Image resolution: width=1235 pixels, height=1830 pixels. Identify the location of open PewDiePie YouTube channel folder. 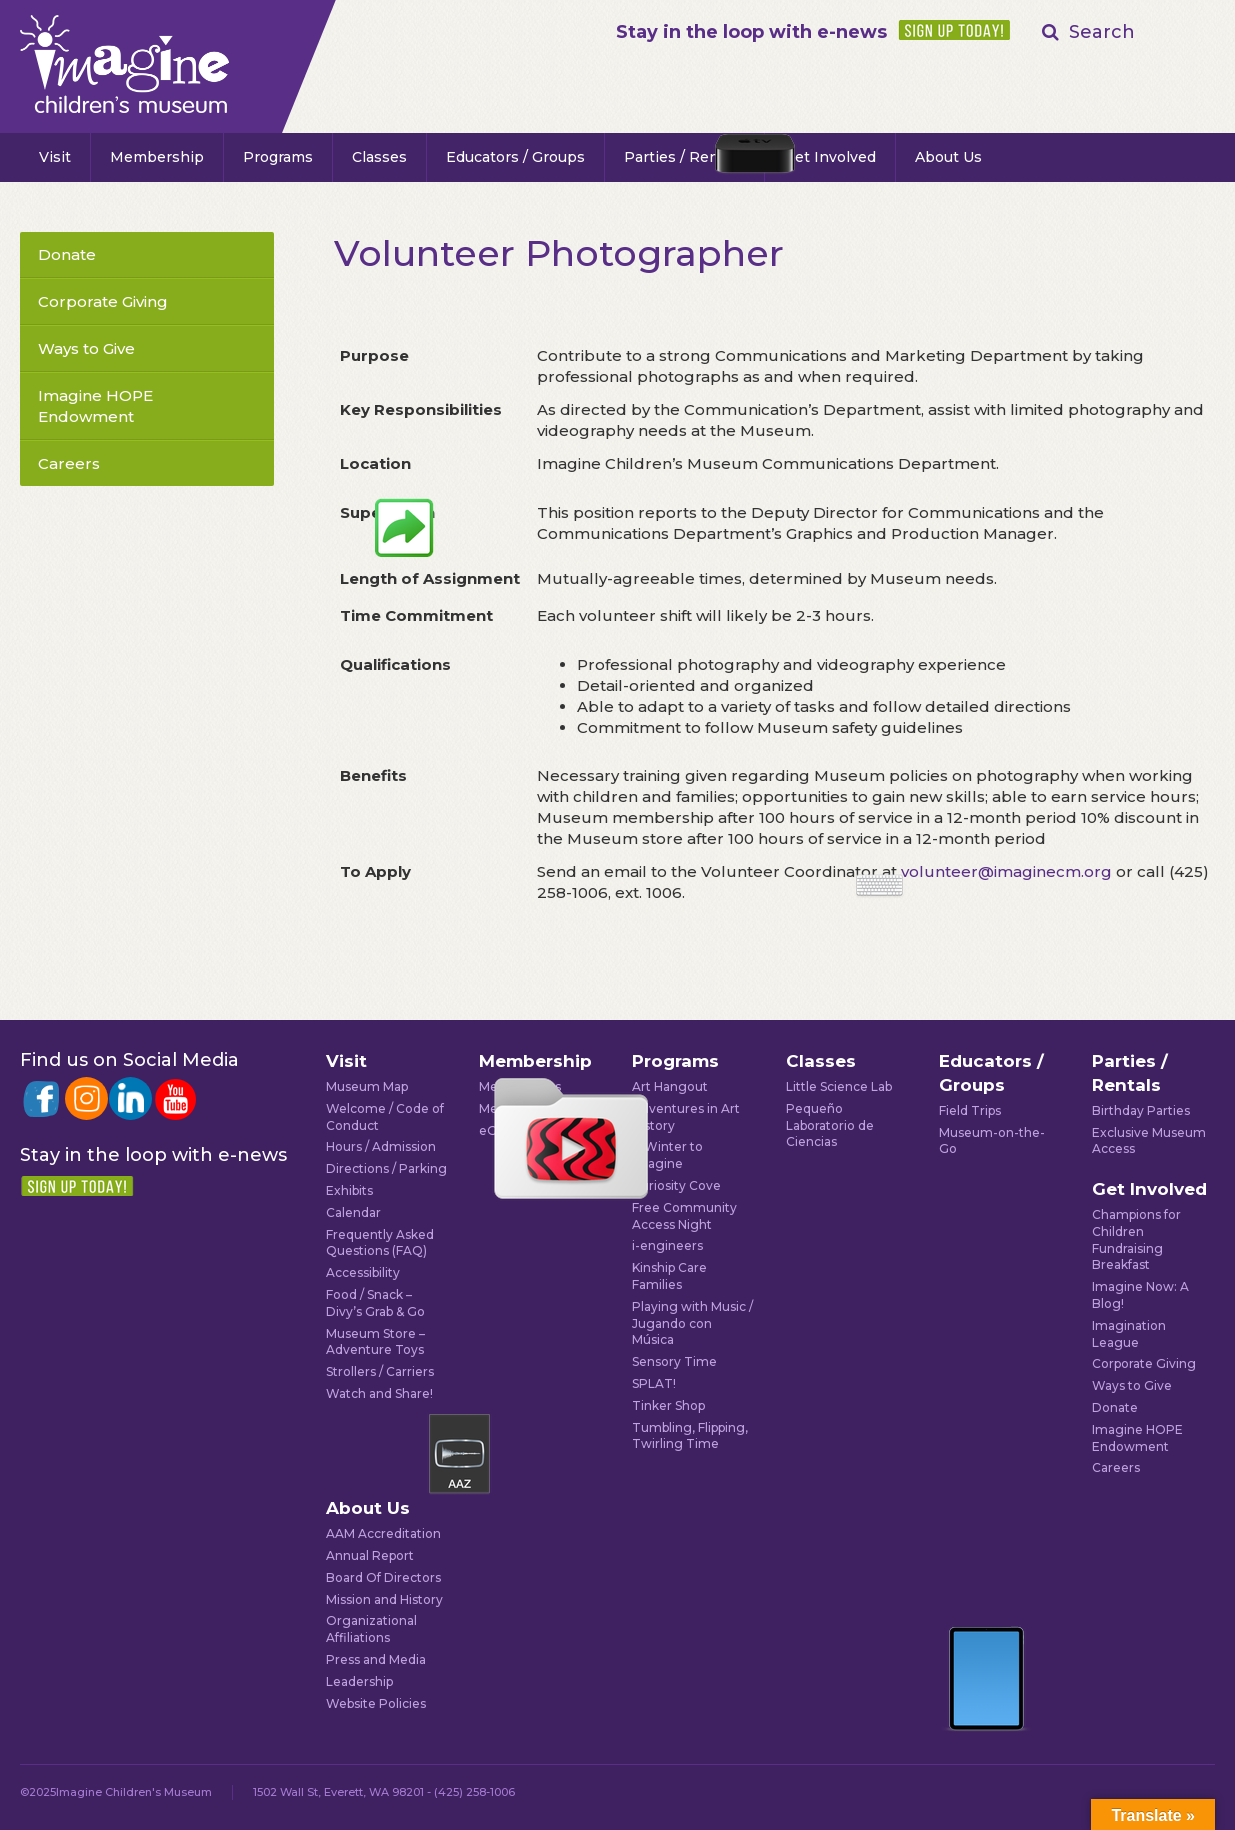
(570, 1142).